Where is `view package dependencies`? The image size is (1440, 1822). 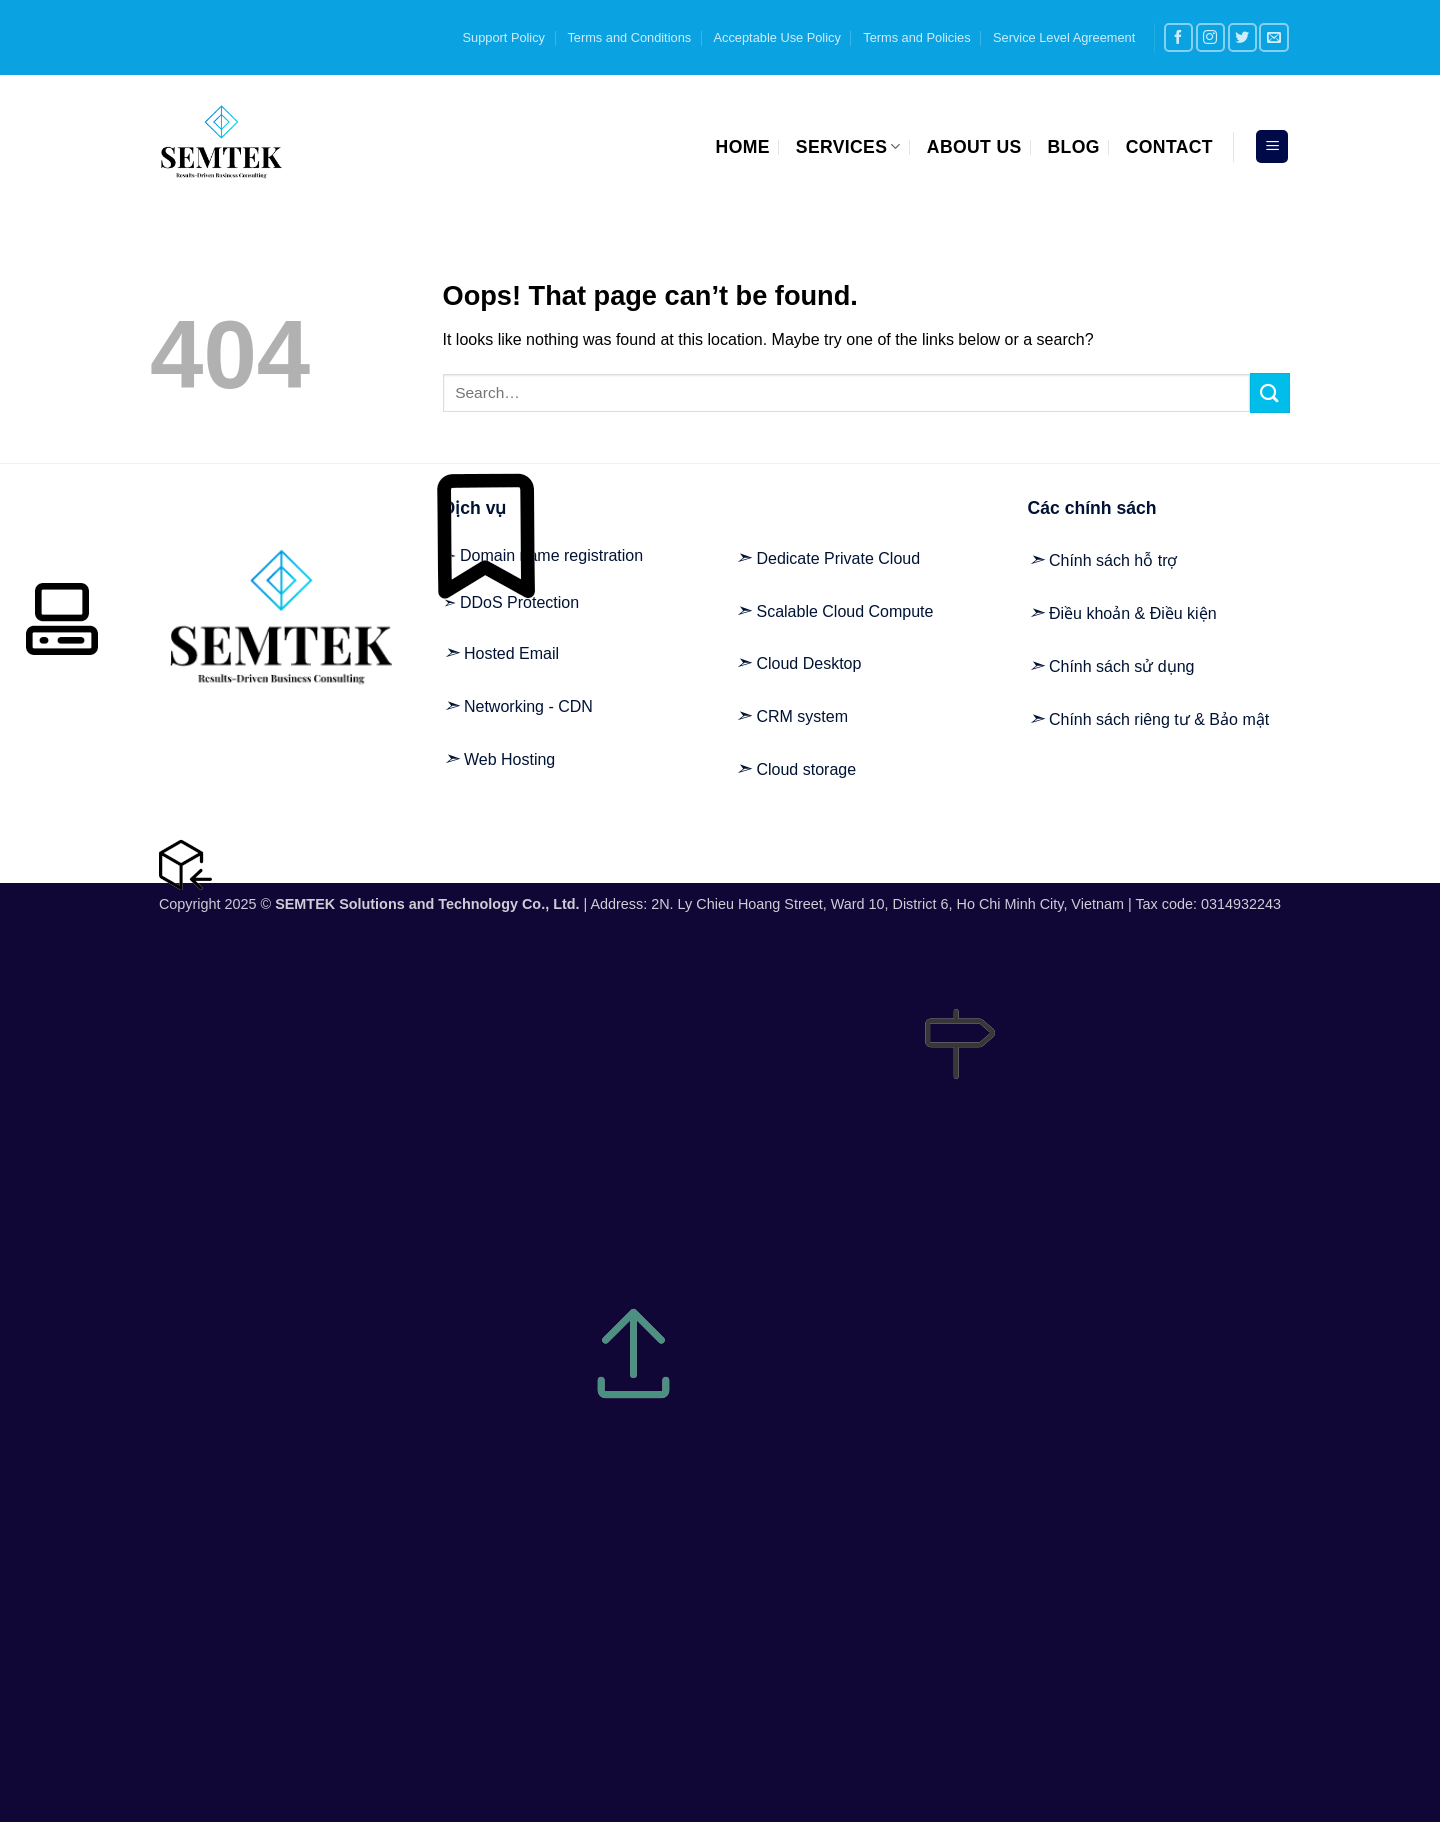 view package dependencies is located at coordinates (185, 865).